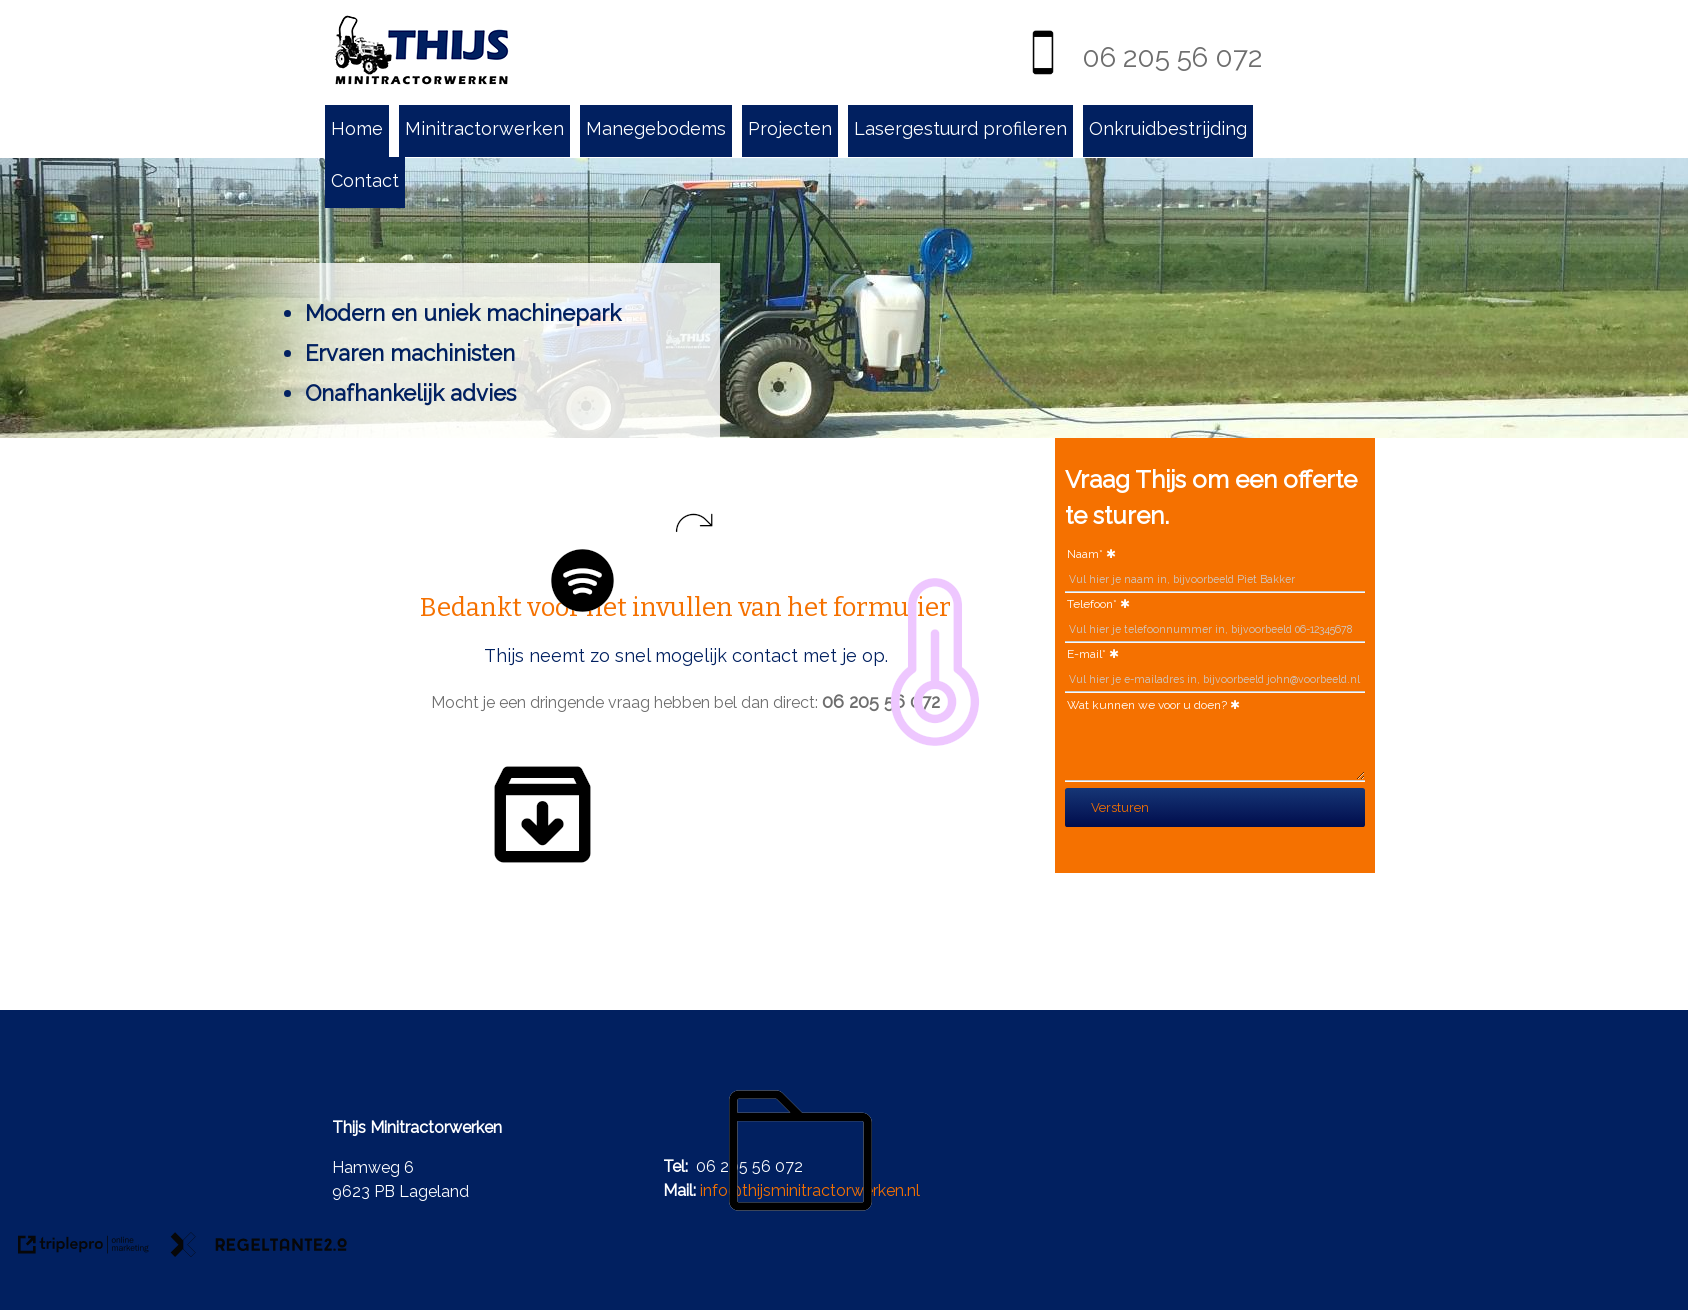 The width and height of the screenshot is (1688, 1310). I want to click on redo last action, so click(693, 521).